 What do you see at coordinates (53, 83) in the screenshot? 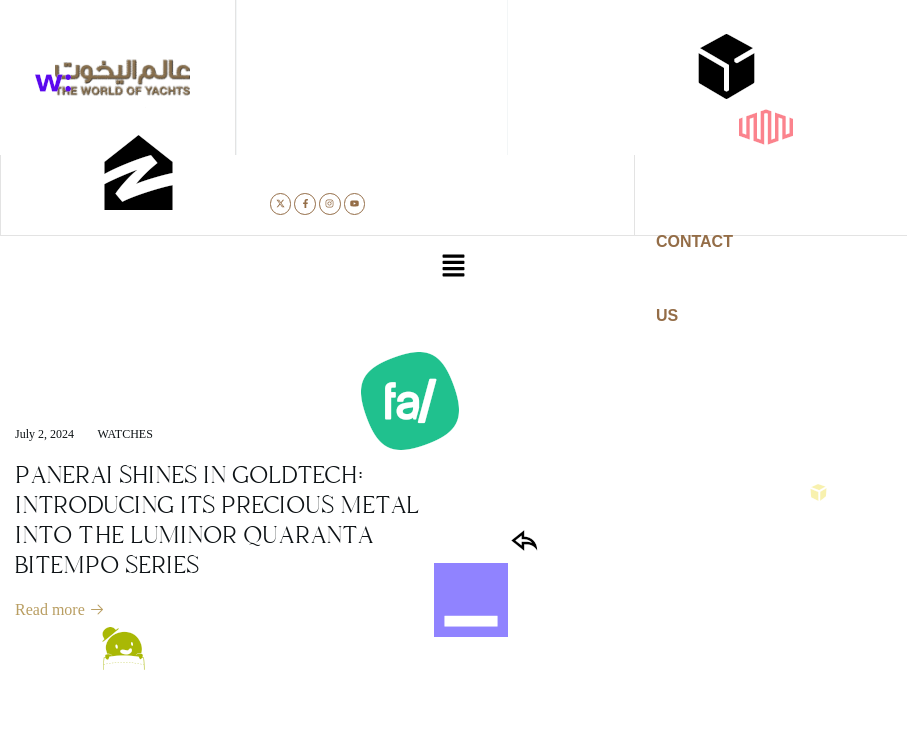
I see `visit wellfound job board` at bounding box center [53, 83].